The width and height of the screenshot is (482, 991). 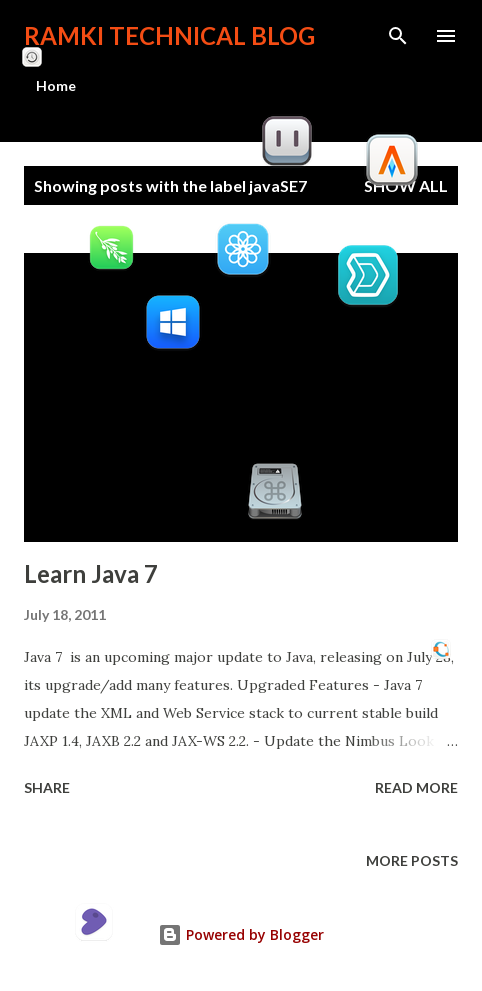 I want to click on open aseprite pixel art editor, so click(x=287, y=141).